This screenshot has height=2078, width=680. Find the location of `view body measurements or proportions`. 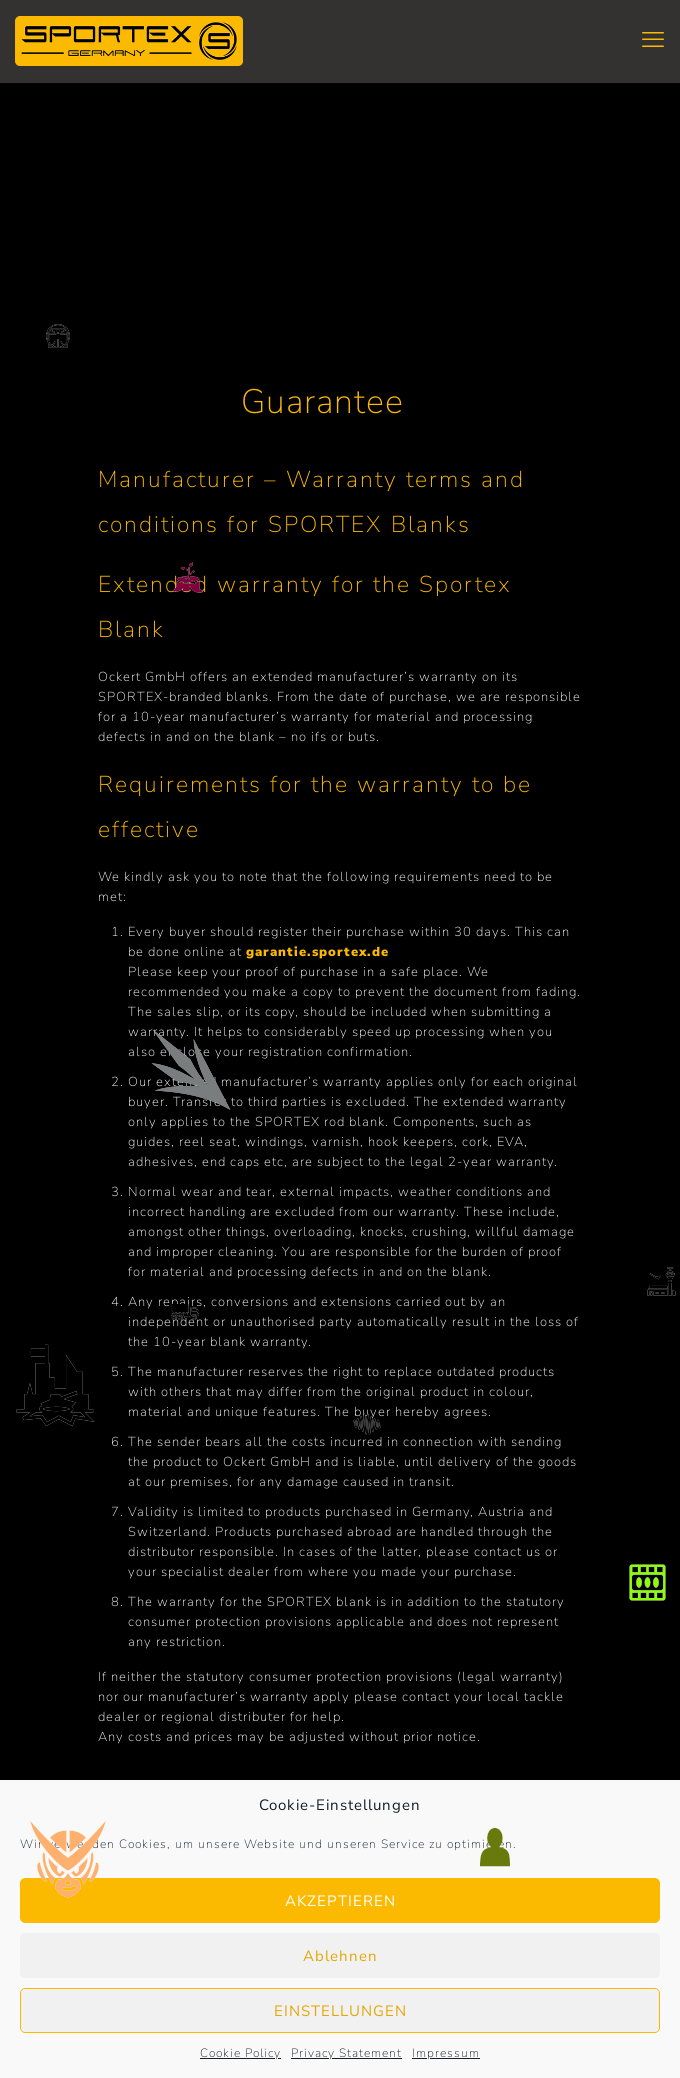

view body measurements or proportions is located at coordinates (58, 336).